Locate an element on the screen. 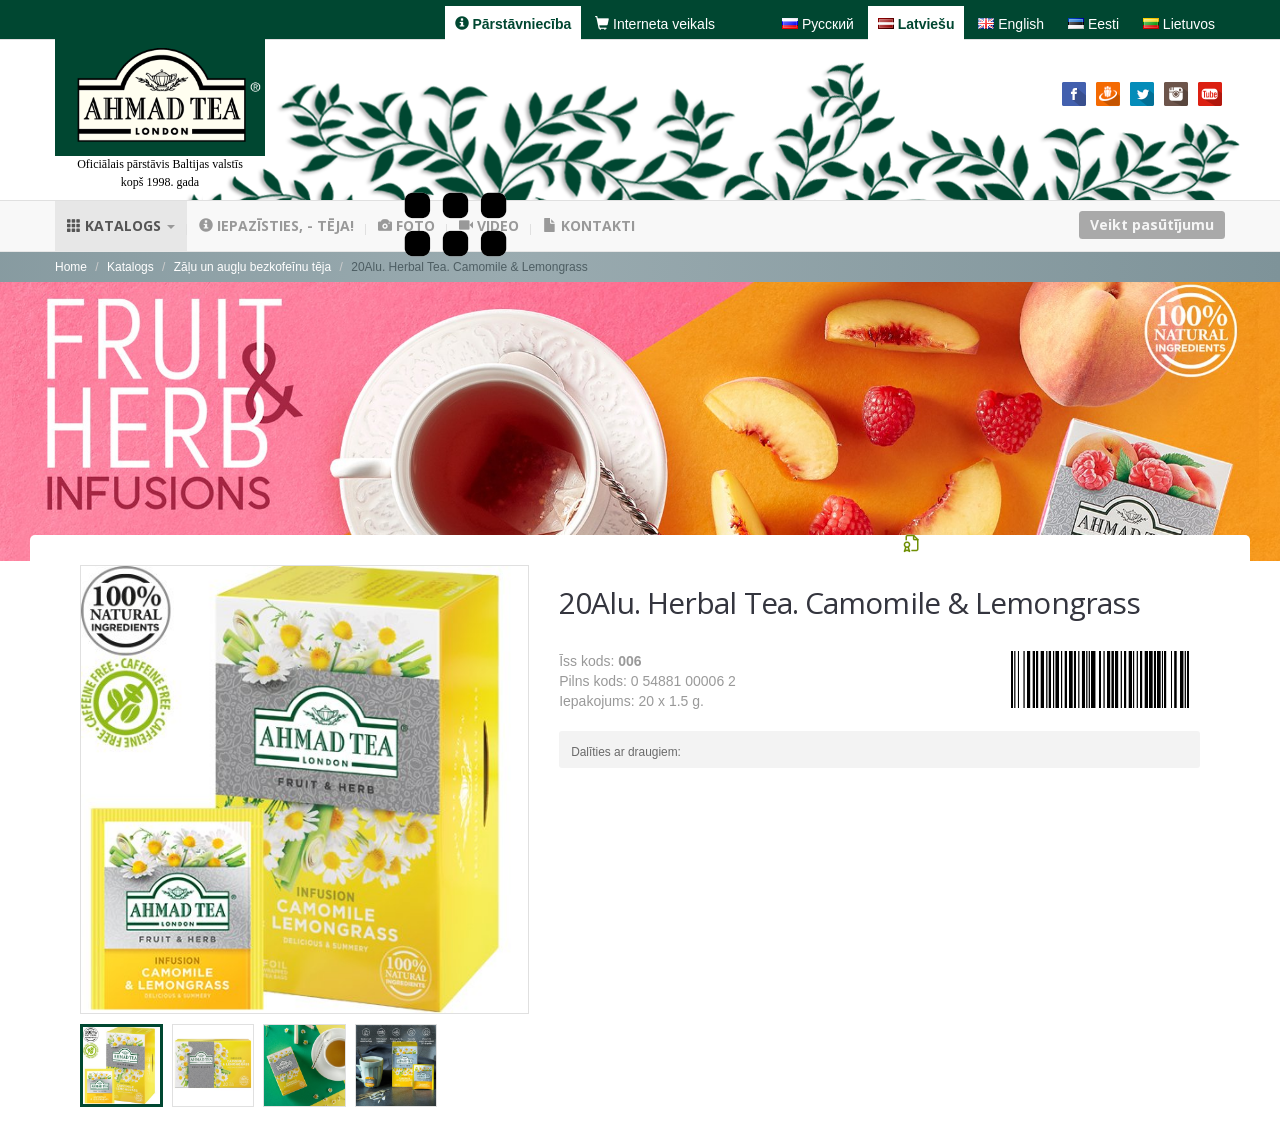  view certified or verified document is located at coordinates (912, 543).